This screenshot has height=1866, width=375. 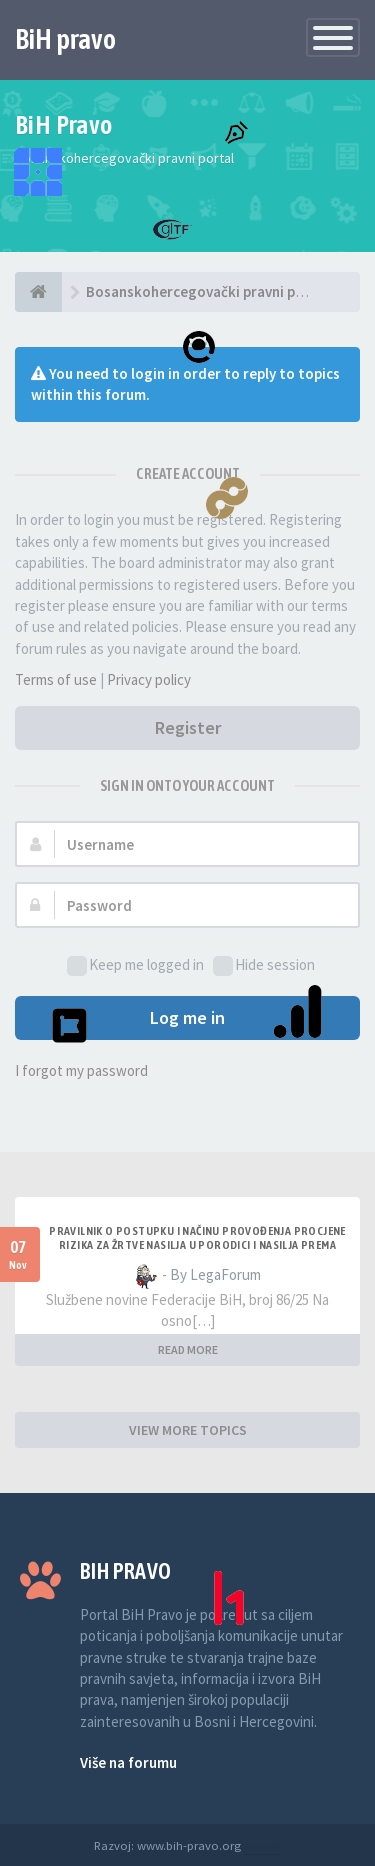 What do you see at coordinates (69, 1025) in the screenshot?
I see `font awesome brand logo` at bounding box center [69, 1025].